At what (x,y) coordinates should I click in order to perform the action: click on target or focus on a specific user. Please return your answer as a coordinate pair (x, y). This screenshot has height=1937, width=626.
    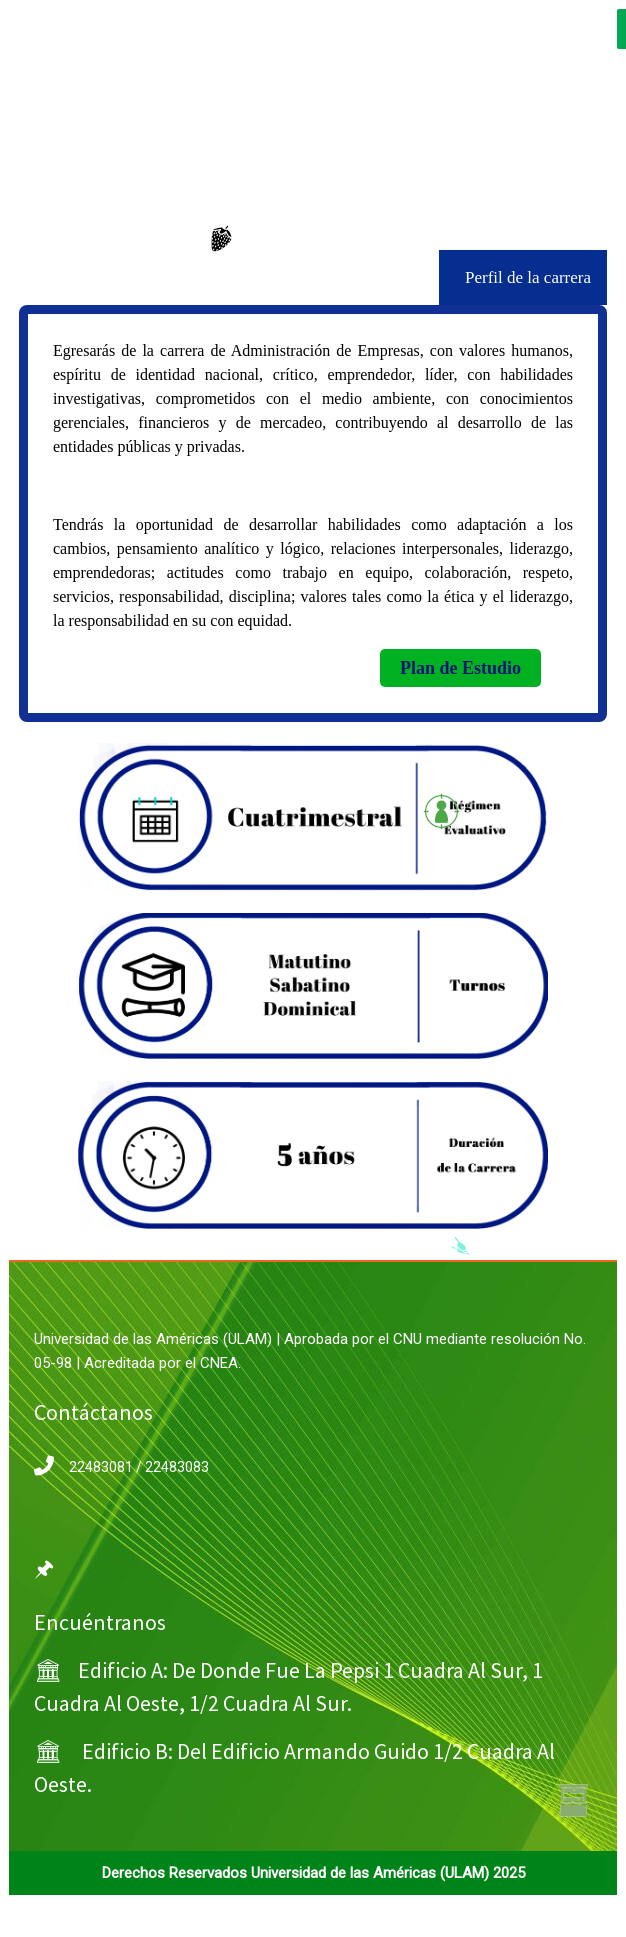
    Looking at the image, I should click on (441, 811).